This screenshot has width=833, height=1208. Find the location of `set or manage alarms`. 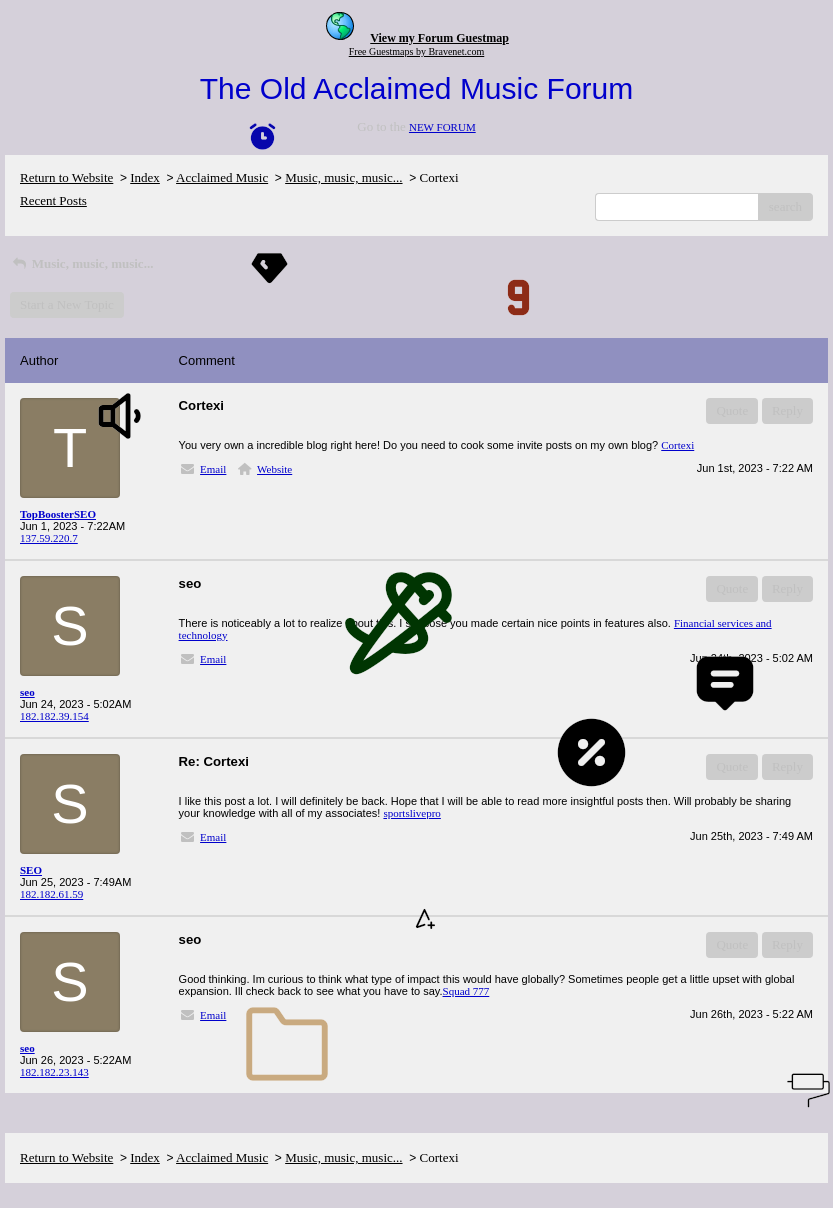

set or manage alarms is located at coordinates (262, 136).